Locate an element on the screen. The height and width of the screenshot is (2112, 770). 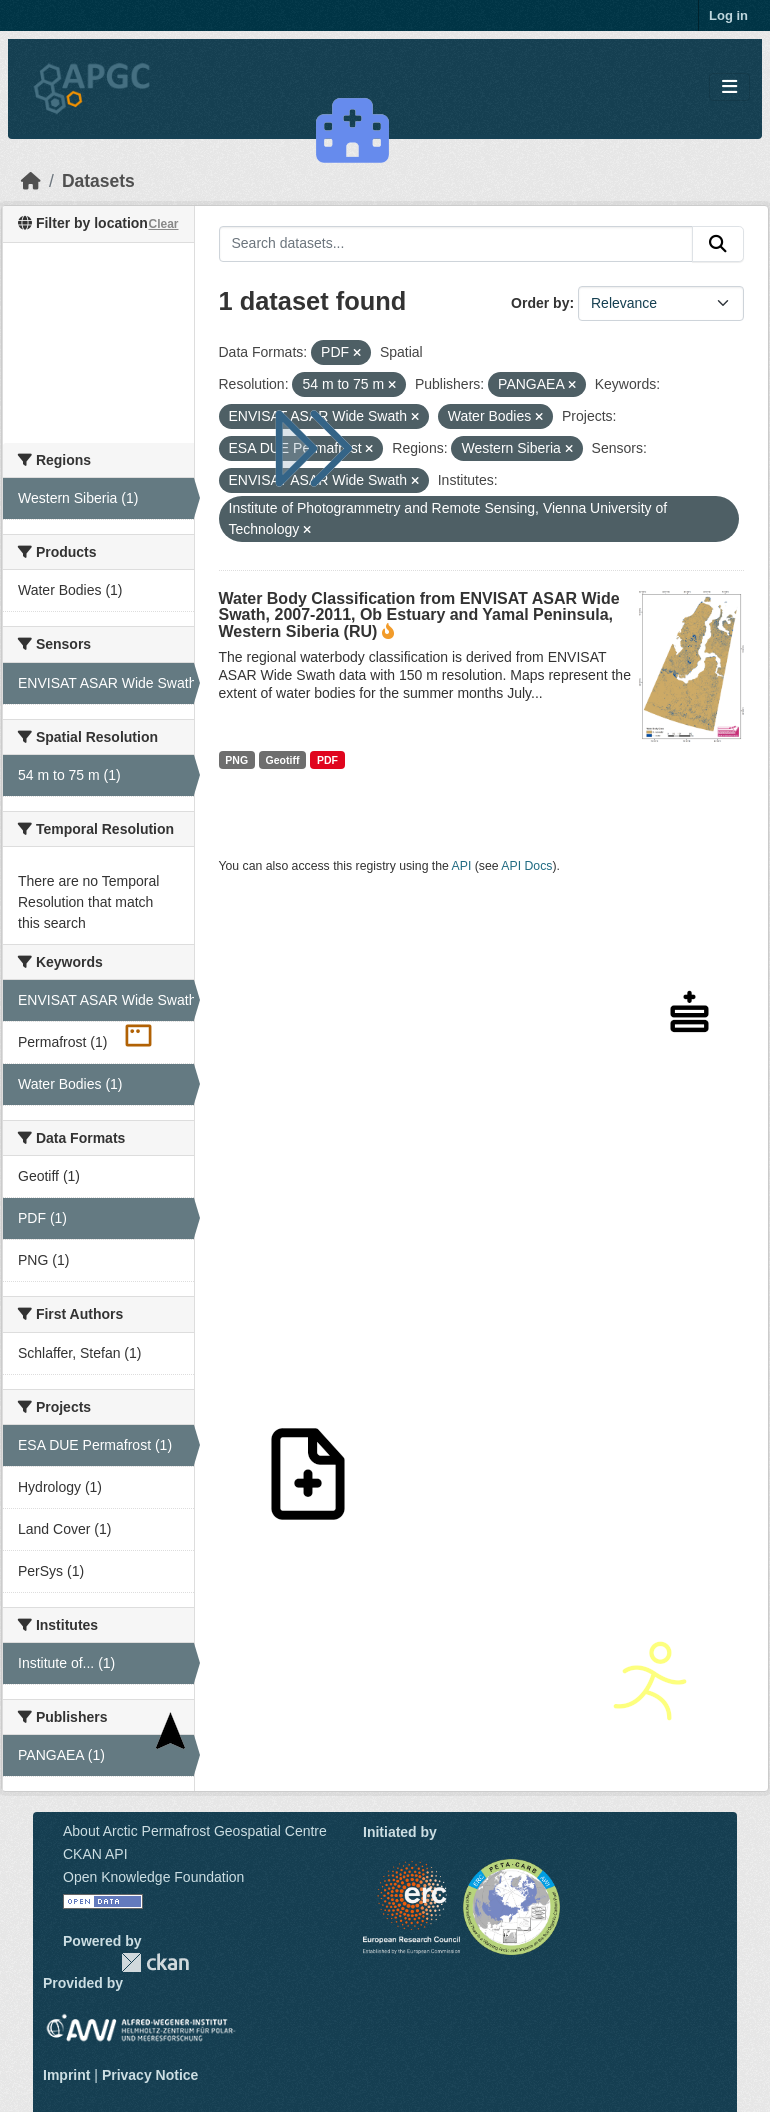
add a new row above is located at coordinates (689, 1014).